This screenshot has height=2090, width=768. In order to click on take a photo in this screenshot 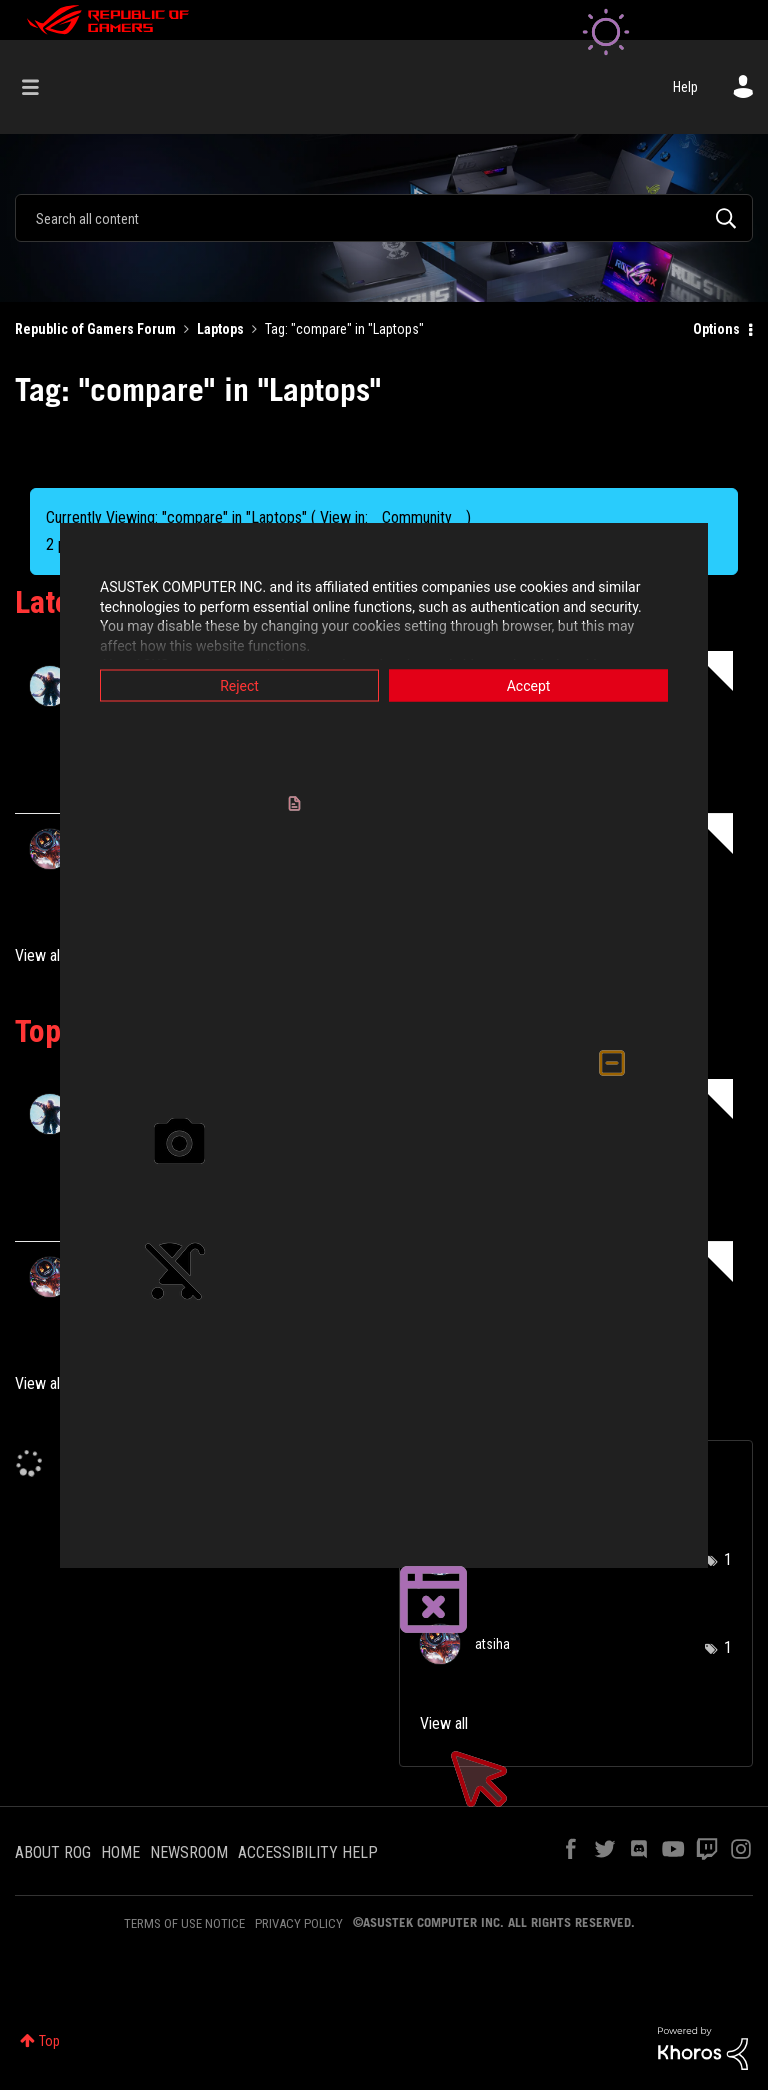, I will do `click(179, 1143)`.